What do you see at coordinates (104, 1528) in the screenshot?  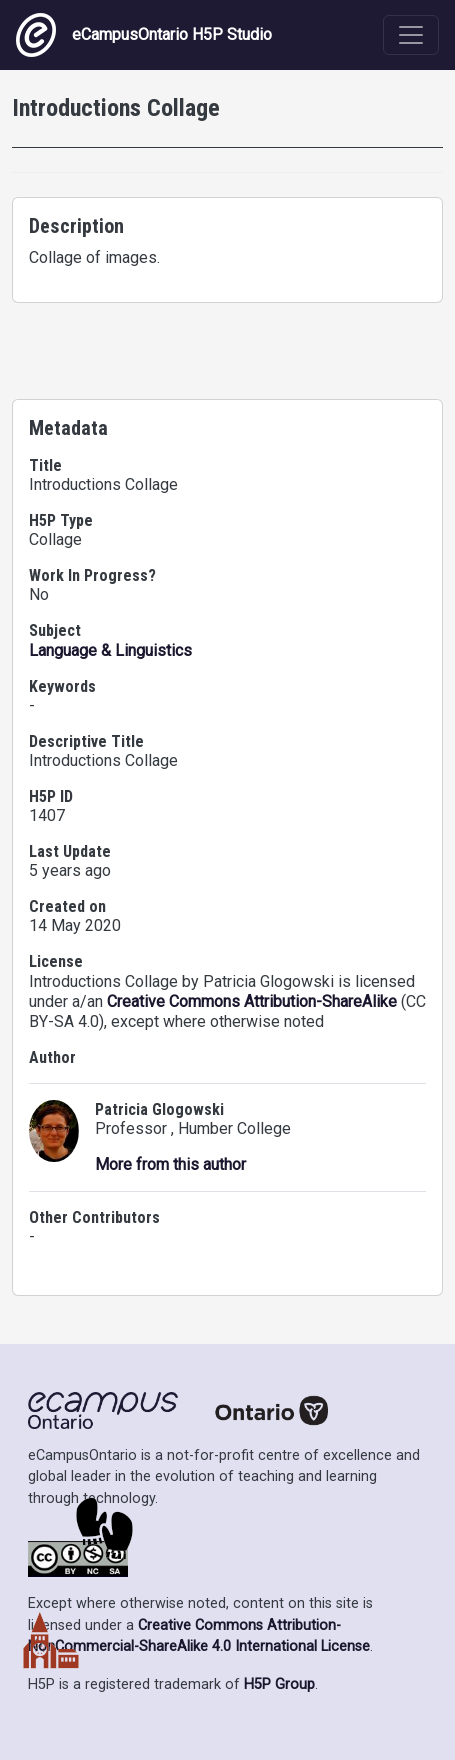 I see `winter gear or cold weather equipment category` at bounding box center [104, 1528].